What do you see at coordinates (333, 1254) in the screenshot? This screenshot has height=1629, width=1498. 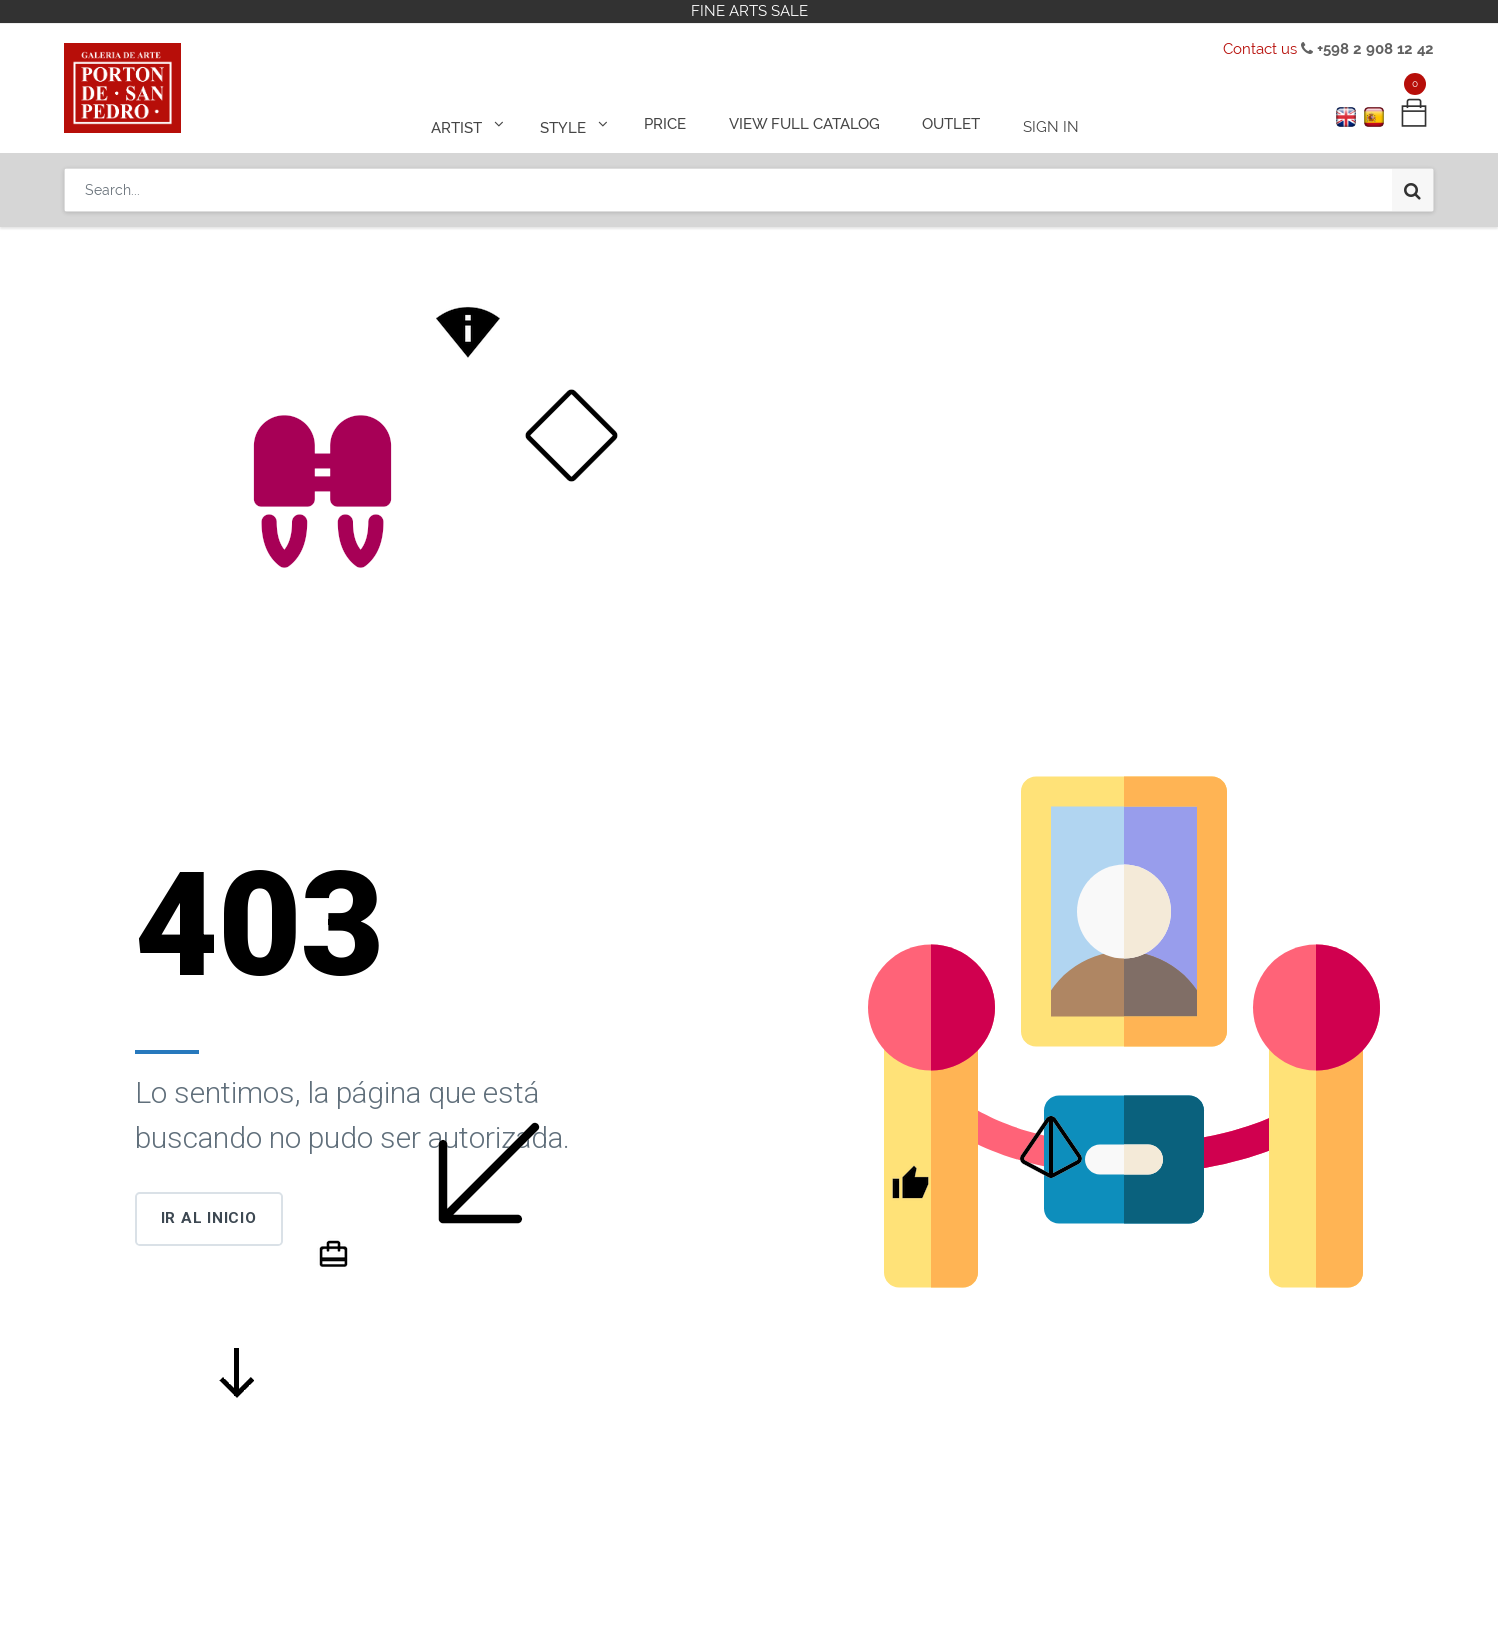 I see `access travel documents or itinerary` at bounding box center [333, 1254].